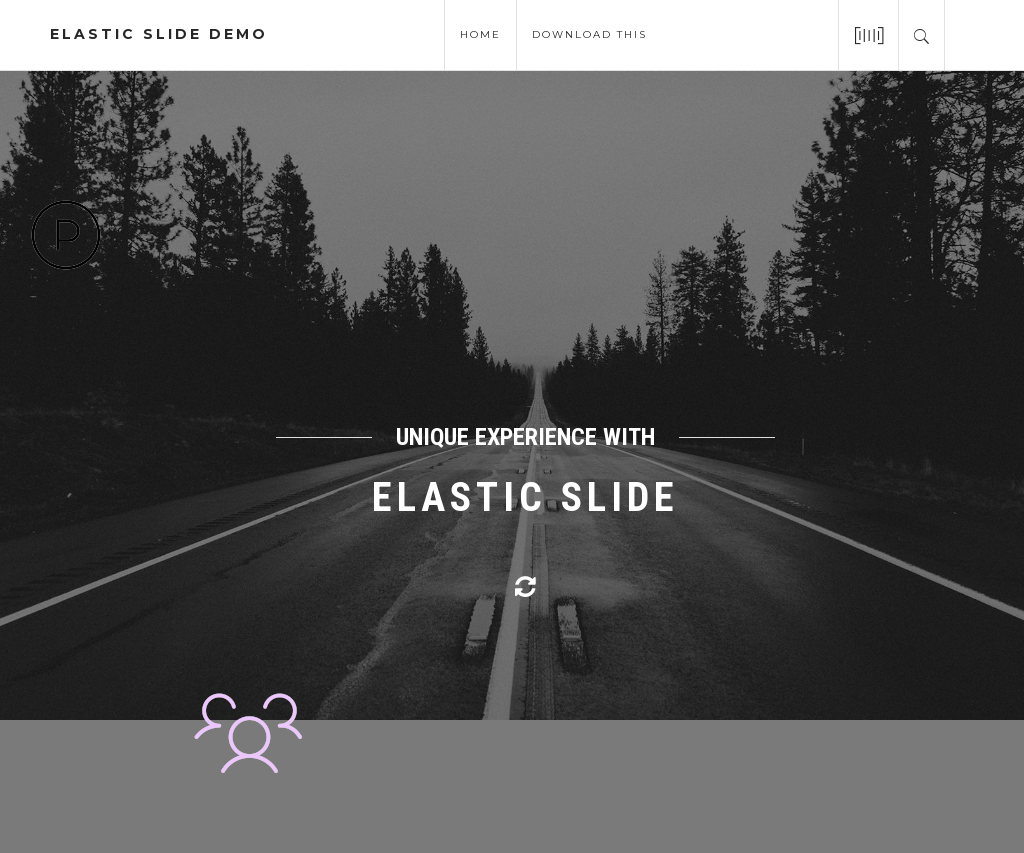  I want to click on parking availability or location indicator, so click(66, 235).